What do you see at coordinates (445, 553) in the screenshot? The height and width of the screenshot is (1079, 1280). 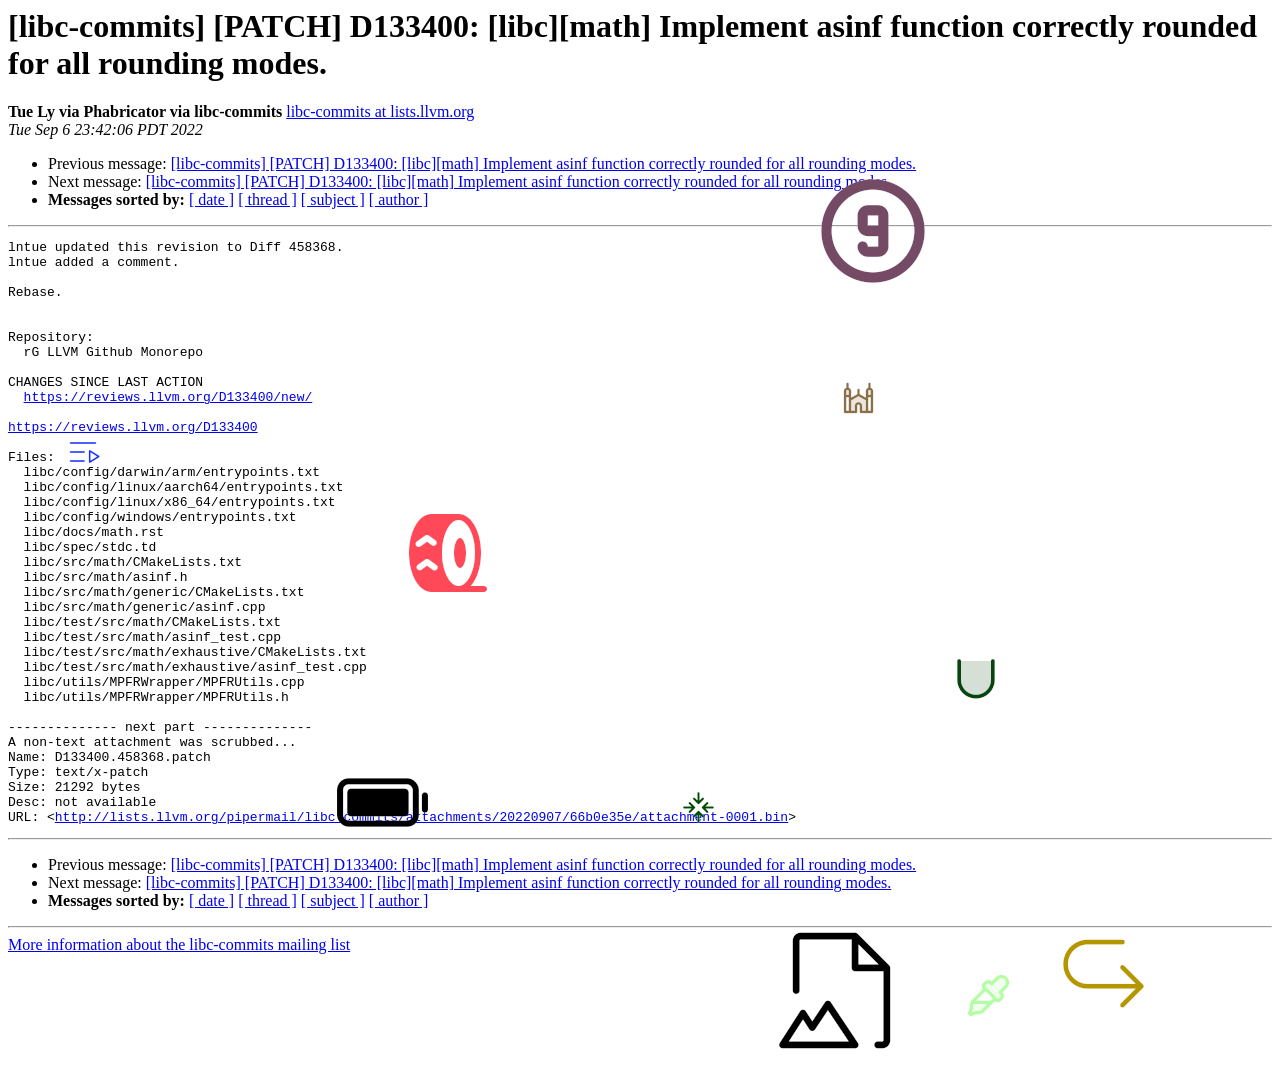 I see `view tire pressure or status` at bounding box center [445, 553].